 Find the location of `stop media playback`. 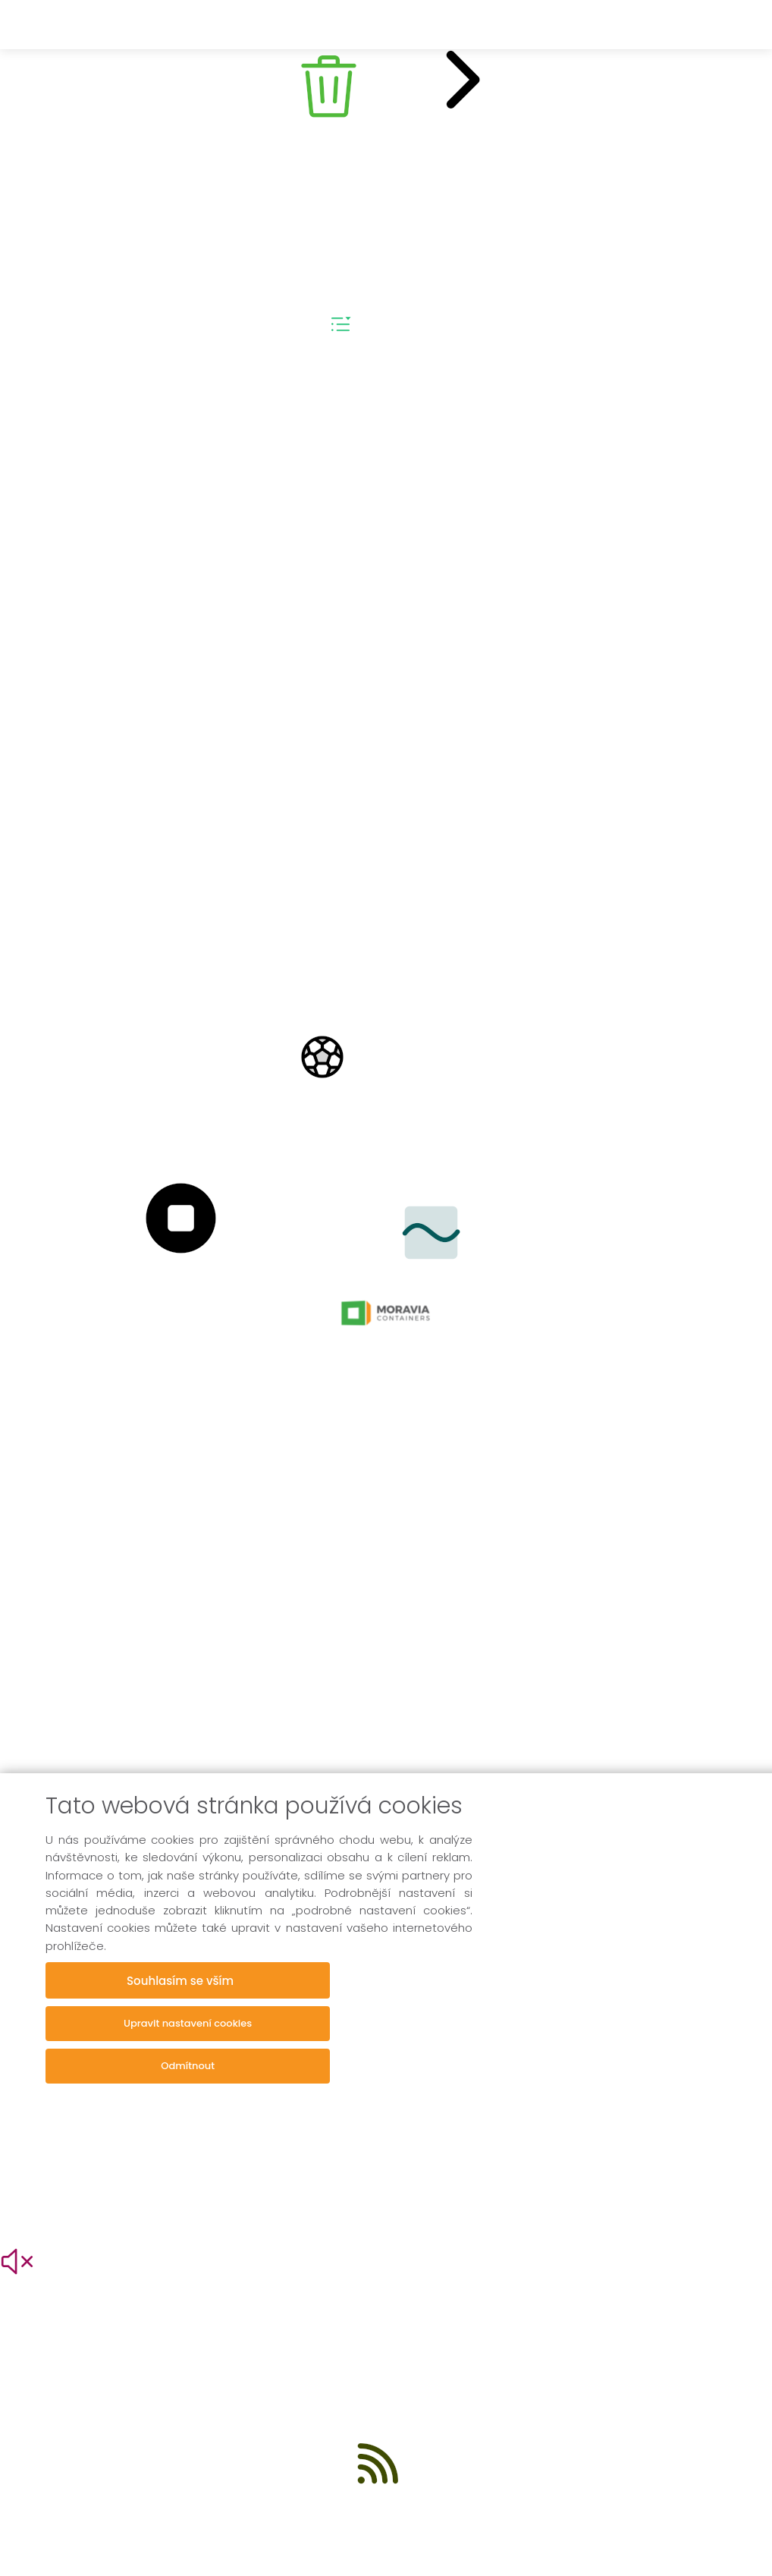

stop media playback is located at coordinates (180, 1218).